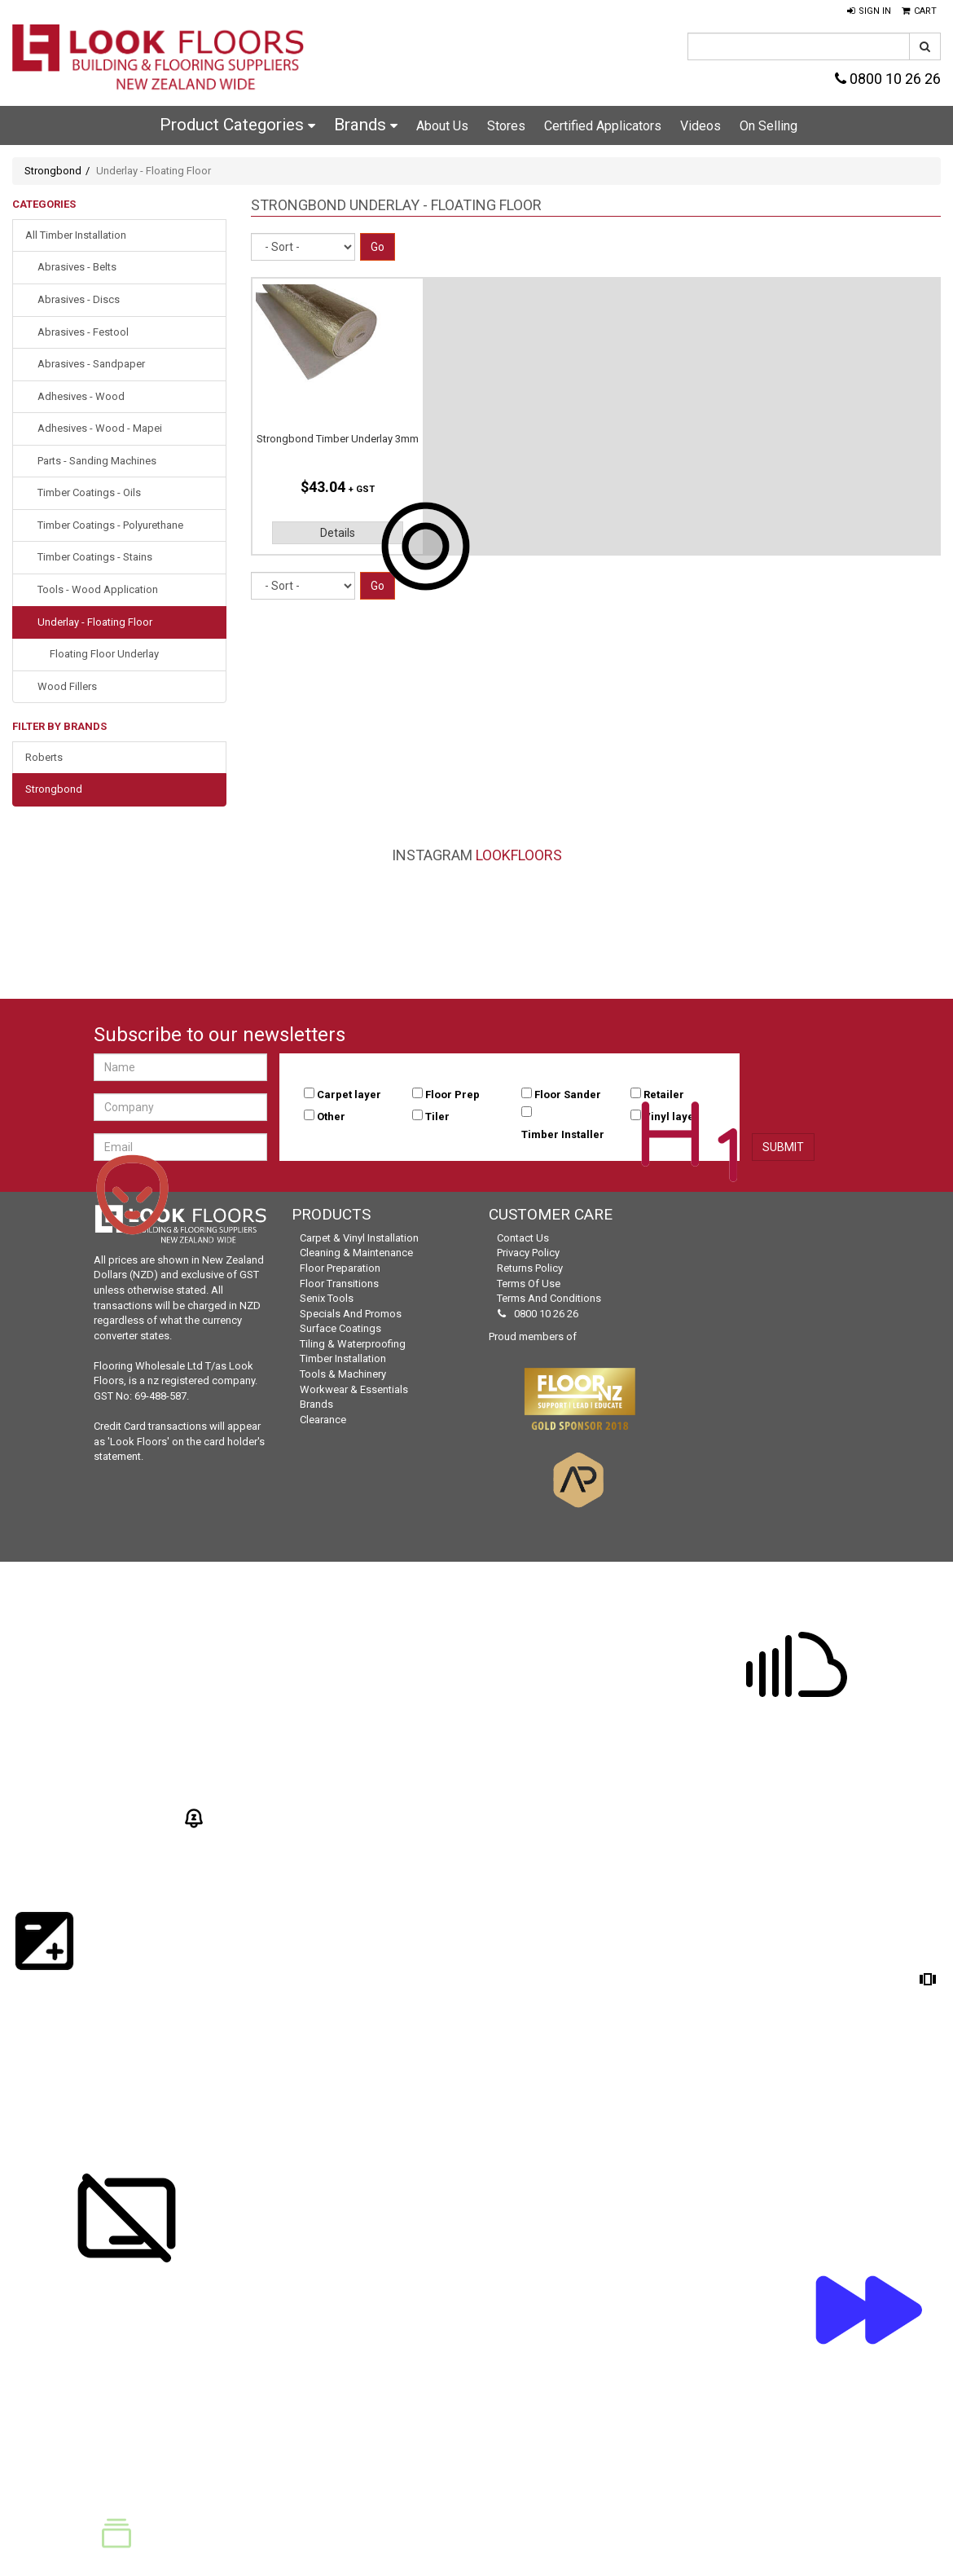 This screenshot has width=953, height=2576. Describe the element at coordinates (132, 1194) in the screenshot. I see `indicates sci-fi or extraterrestrial content` at that location.